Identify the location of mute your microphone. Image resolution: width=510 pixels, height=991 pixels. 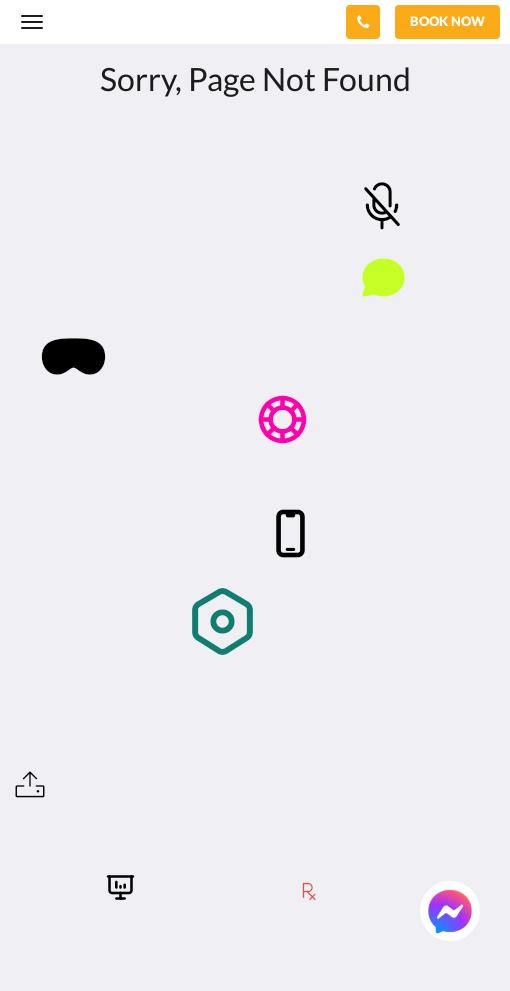
(382, 205).